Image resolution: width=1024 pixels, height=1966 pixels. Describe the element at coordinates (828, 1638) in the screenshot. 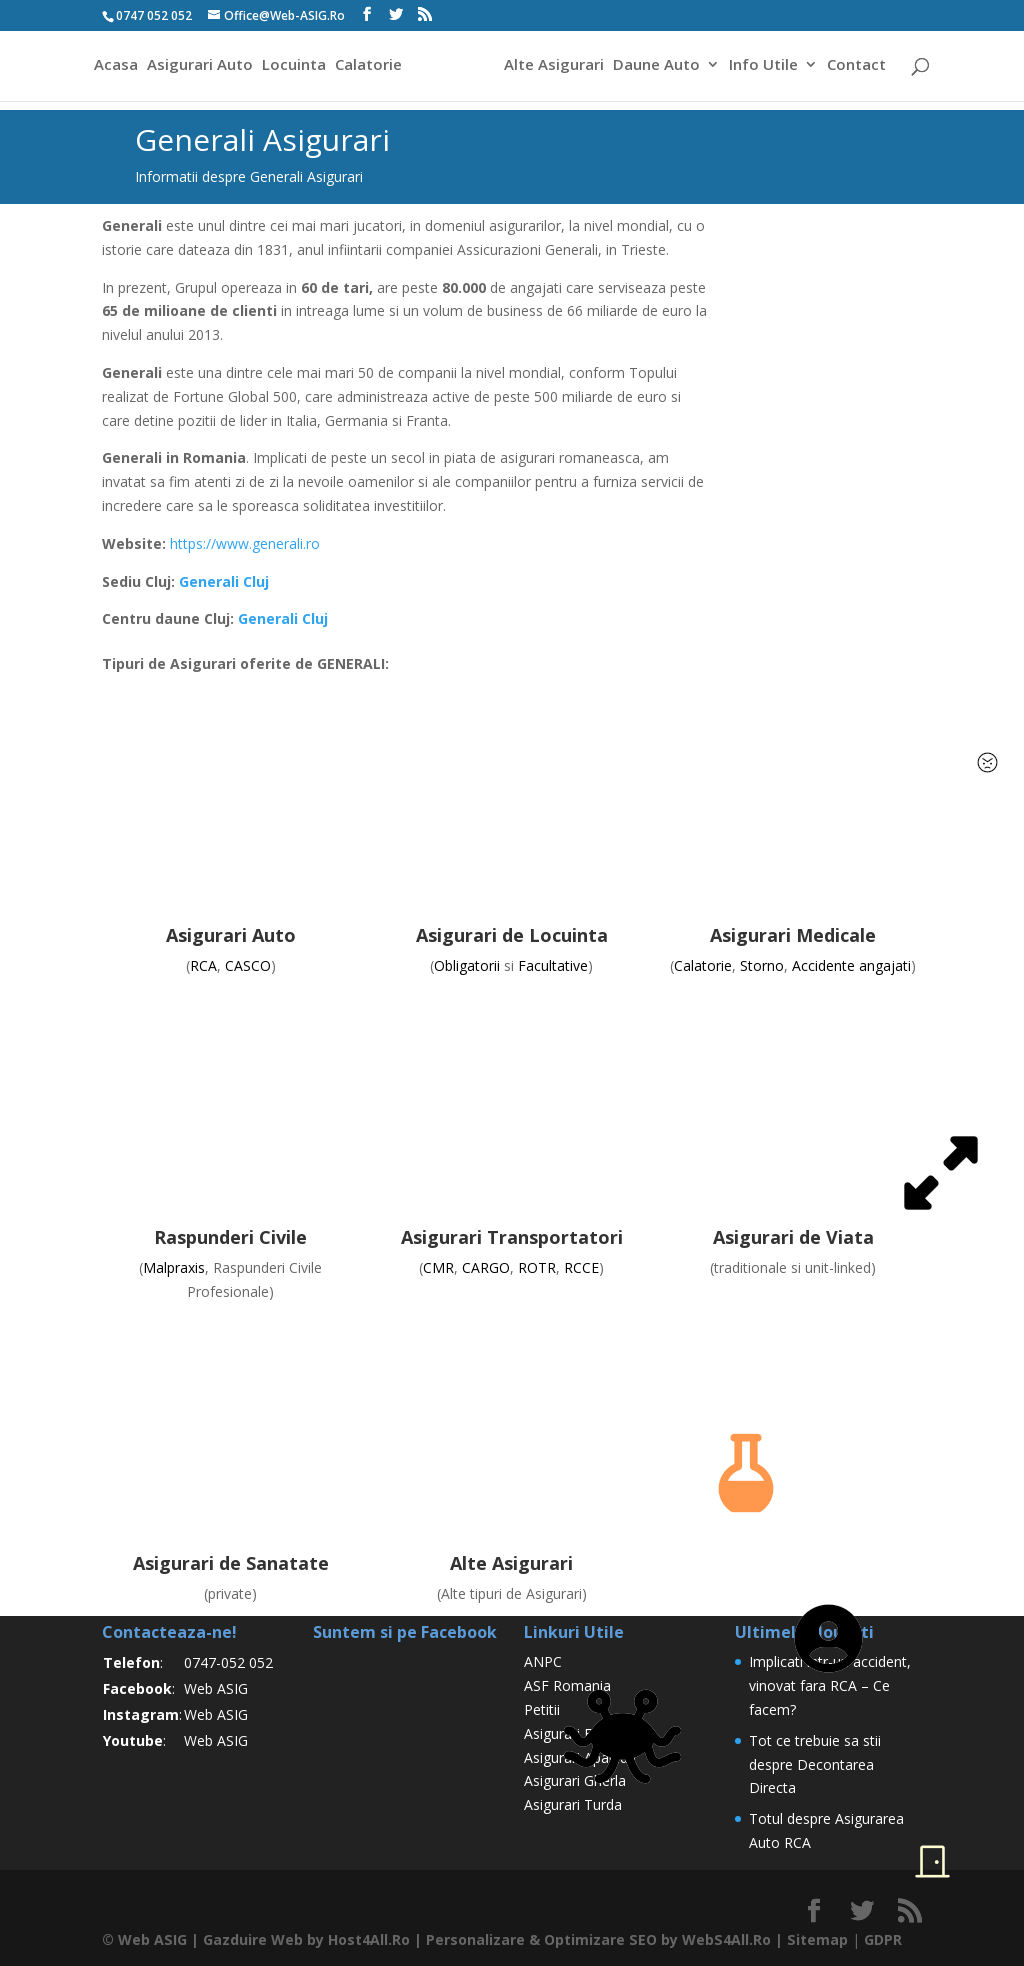

I see `view your profile` at that location.